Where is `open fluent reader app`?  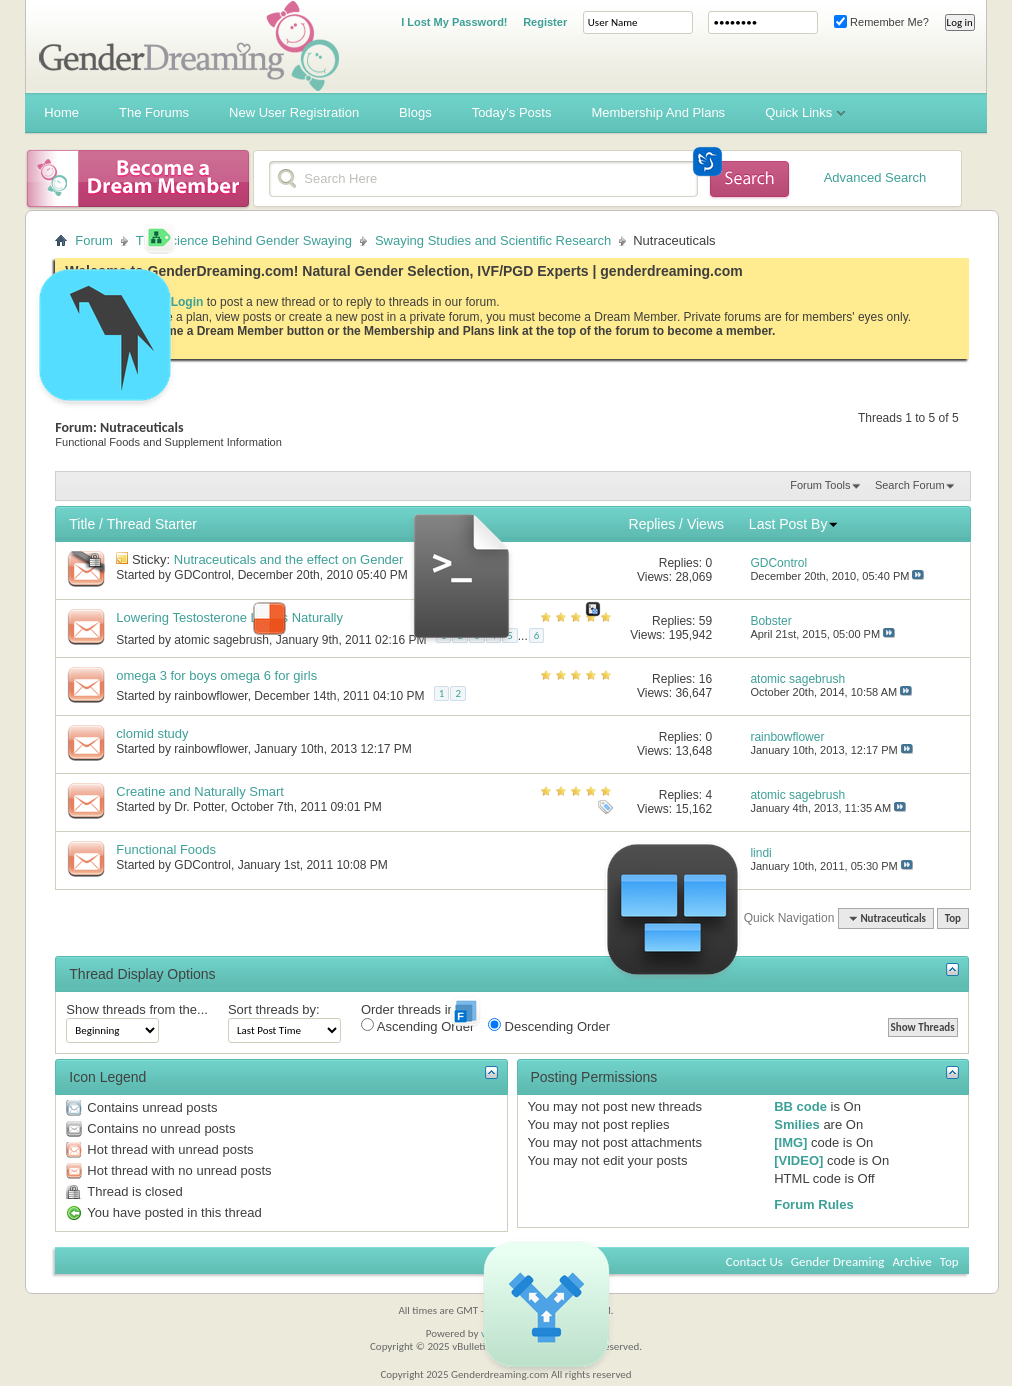
open fluent reader app is located at coordinates (465, 1011).